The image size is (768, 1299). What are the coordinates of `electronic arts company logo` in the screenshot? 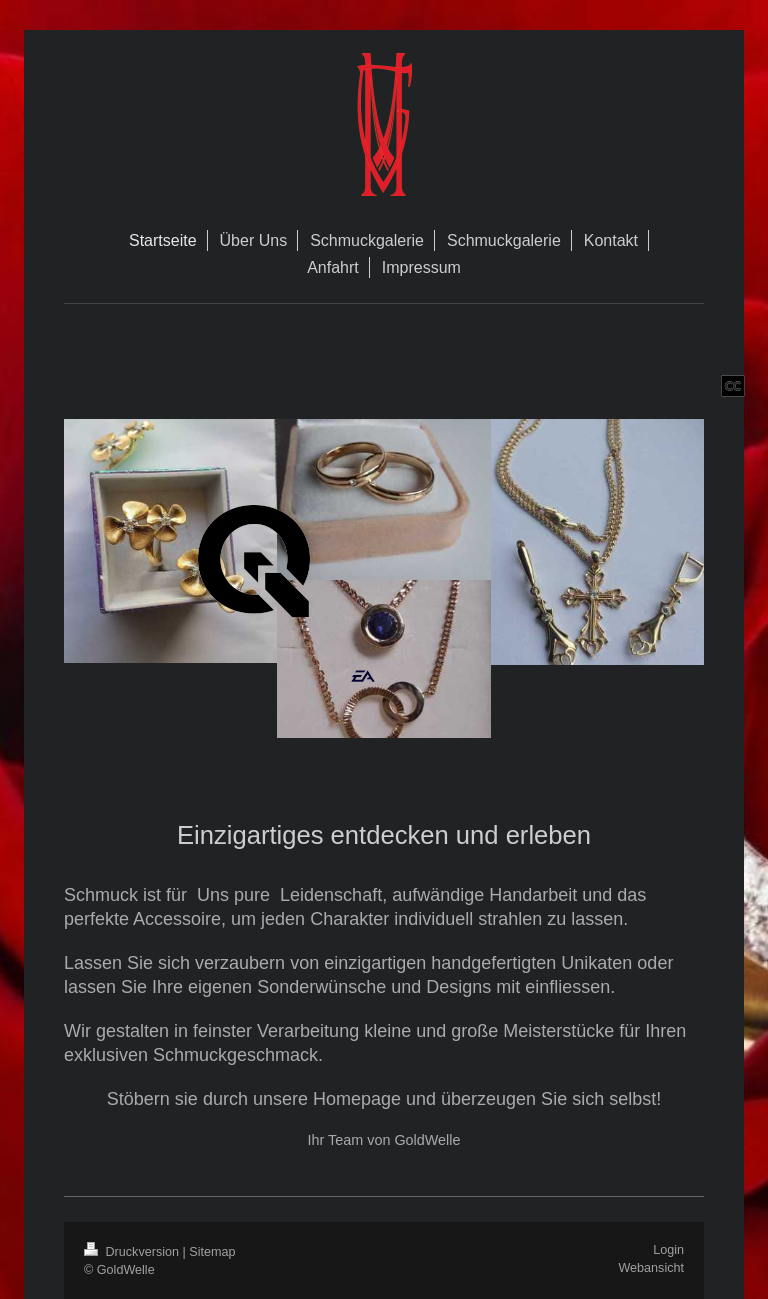 It's located at (363, 676).